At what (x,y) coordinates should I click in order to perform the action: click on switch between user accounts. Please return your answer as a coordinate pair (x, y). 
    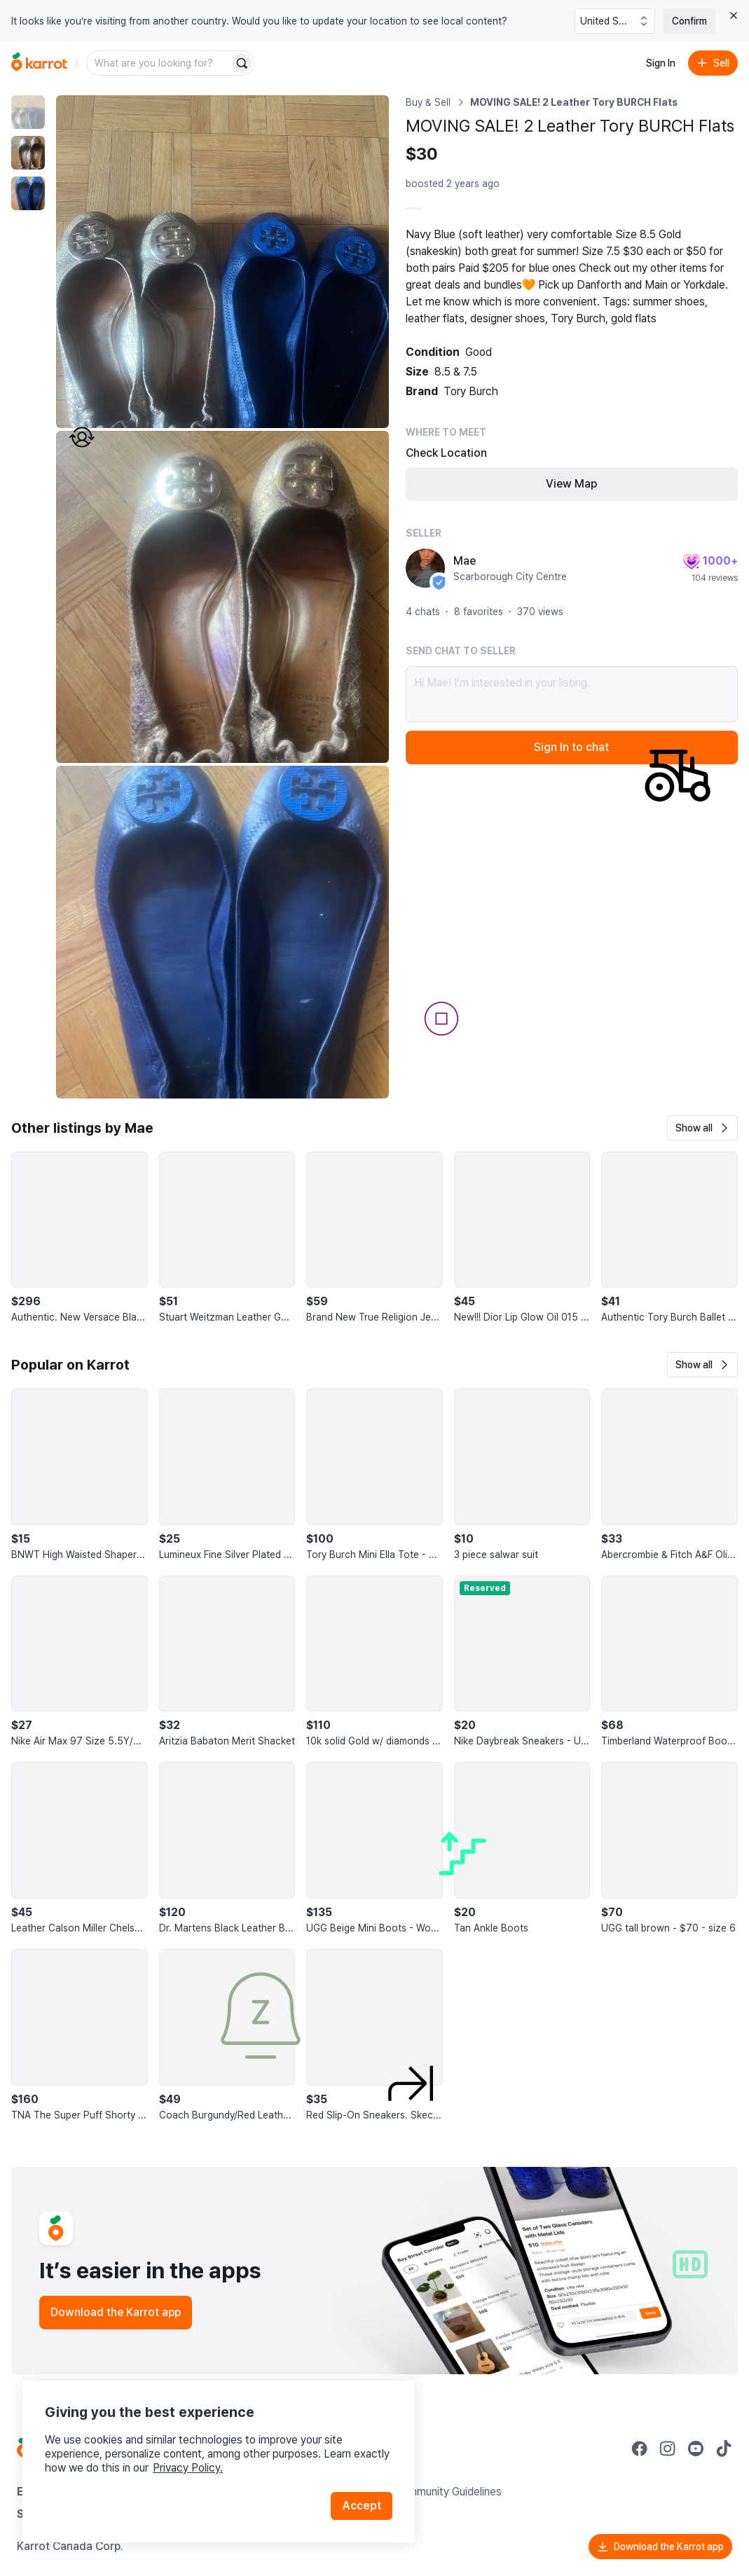
    Looking at the image, I should click on (82, 437).